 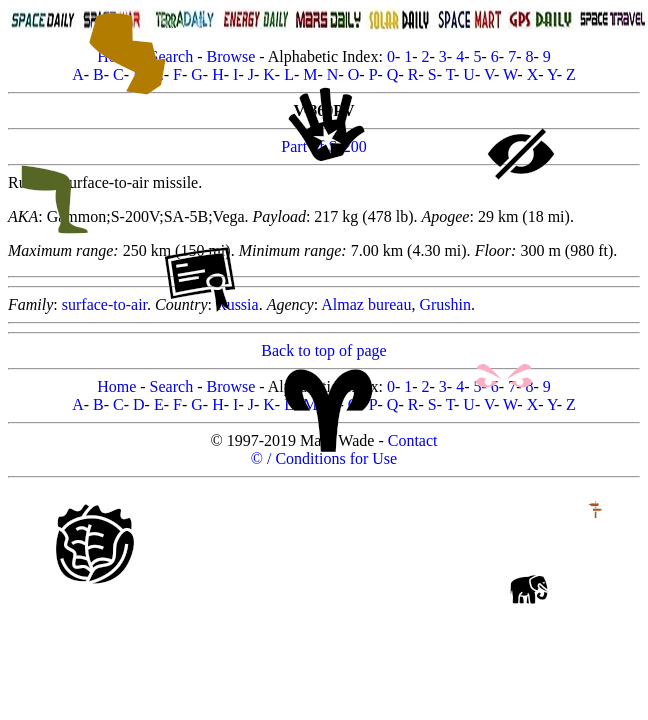 What do you see at coordinates (521, 154) in the screenshot?
I see `hide content or toggle visibility off` at bounding box center [521, 154].